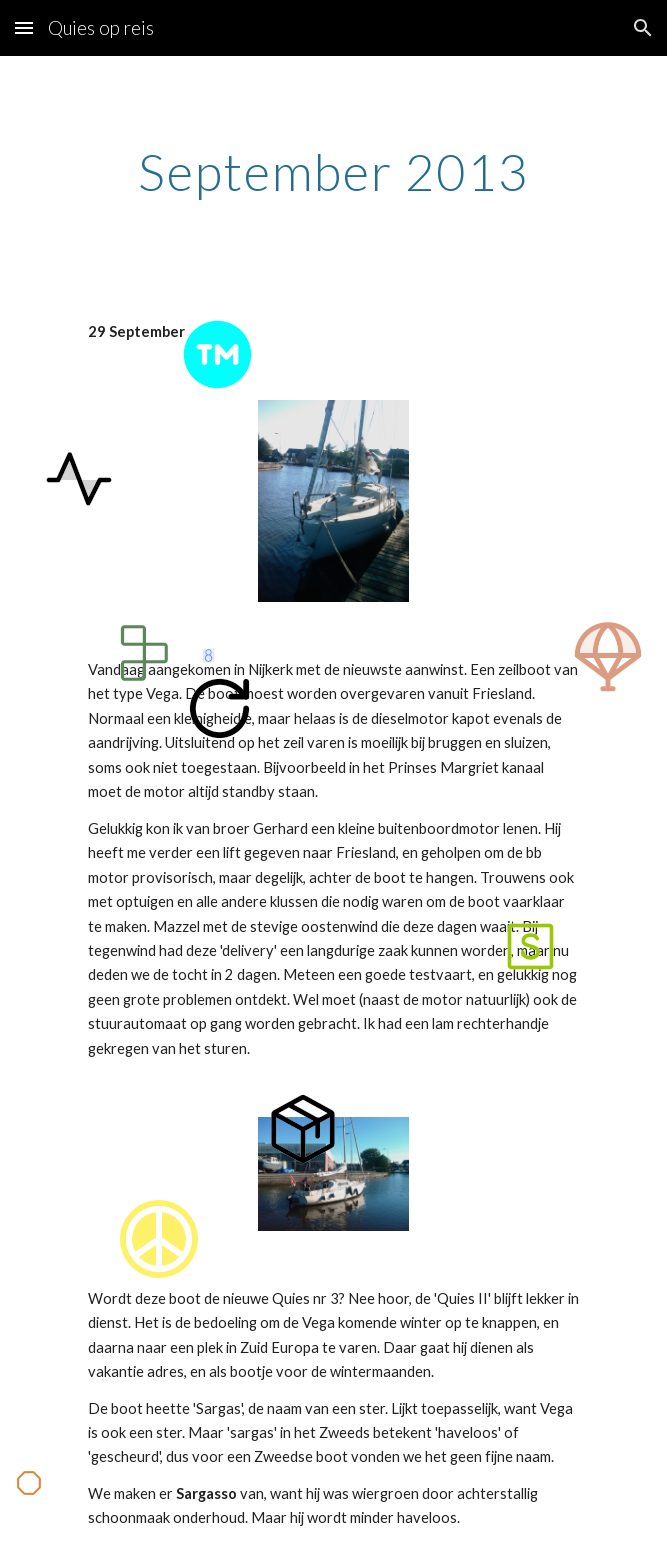  Describe the element at coordinates (608, 658) in the screenshot. I see `access emergency or backup recovery options` at that location.